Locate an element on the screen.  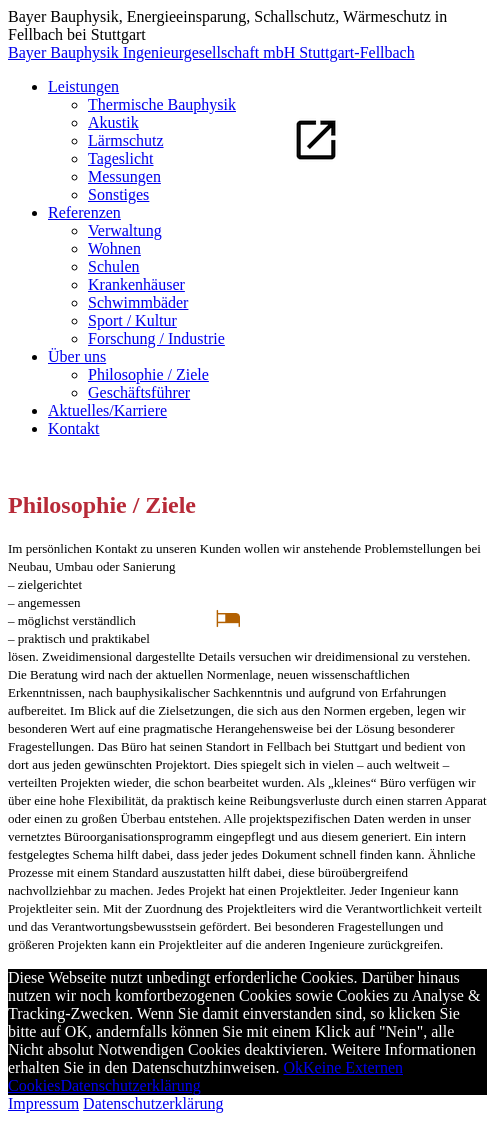
open link in a new window or tab is located at coordinates (316, 140).